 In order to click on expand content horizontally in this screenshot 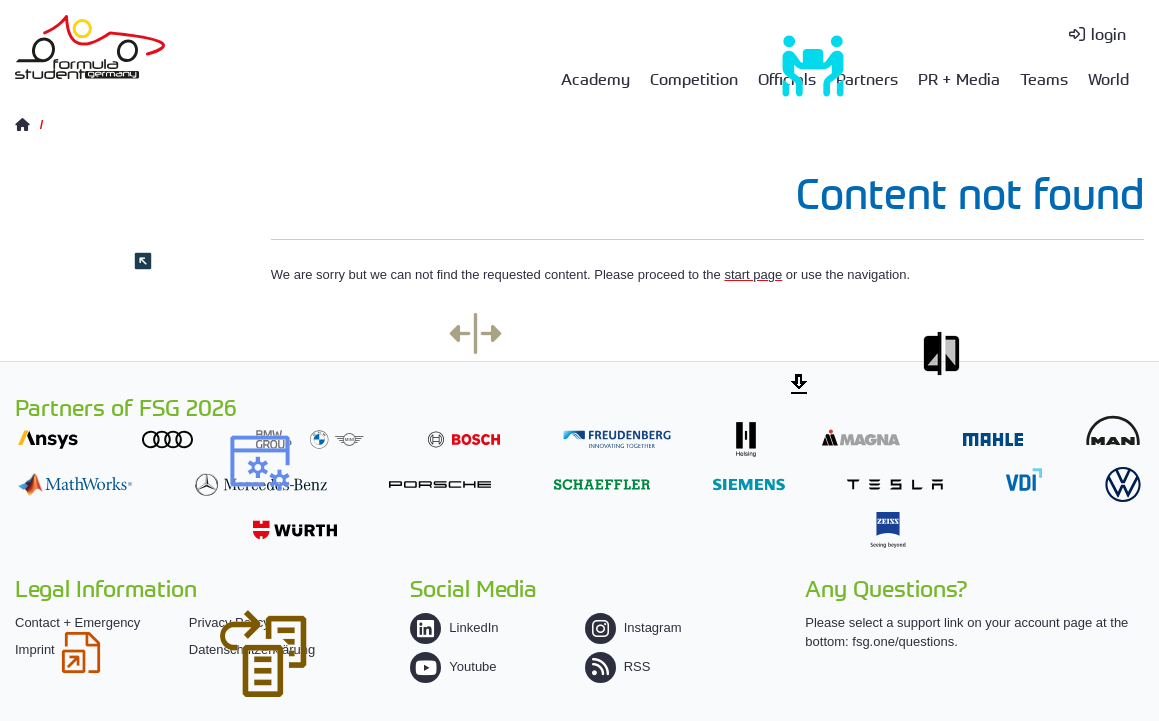, I will do `click(475, 333)`.